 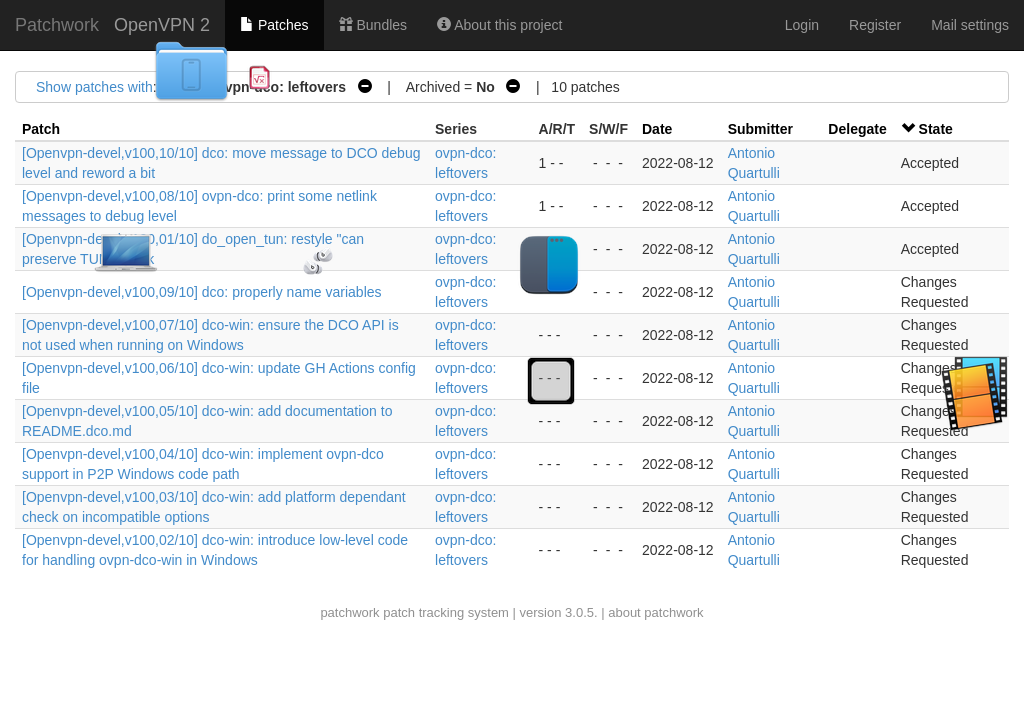 I want to click on open Rectangle window management app, so click(x=549, y=265).